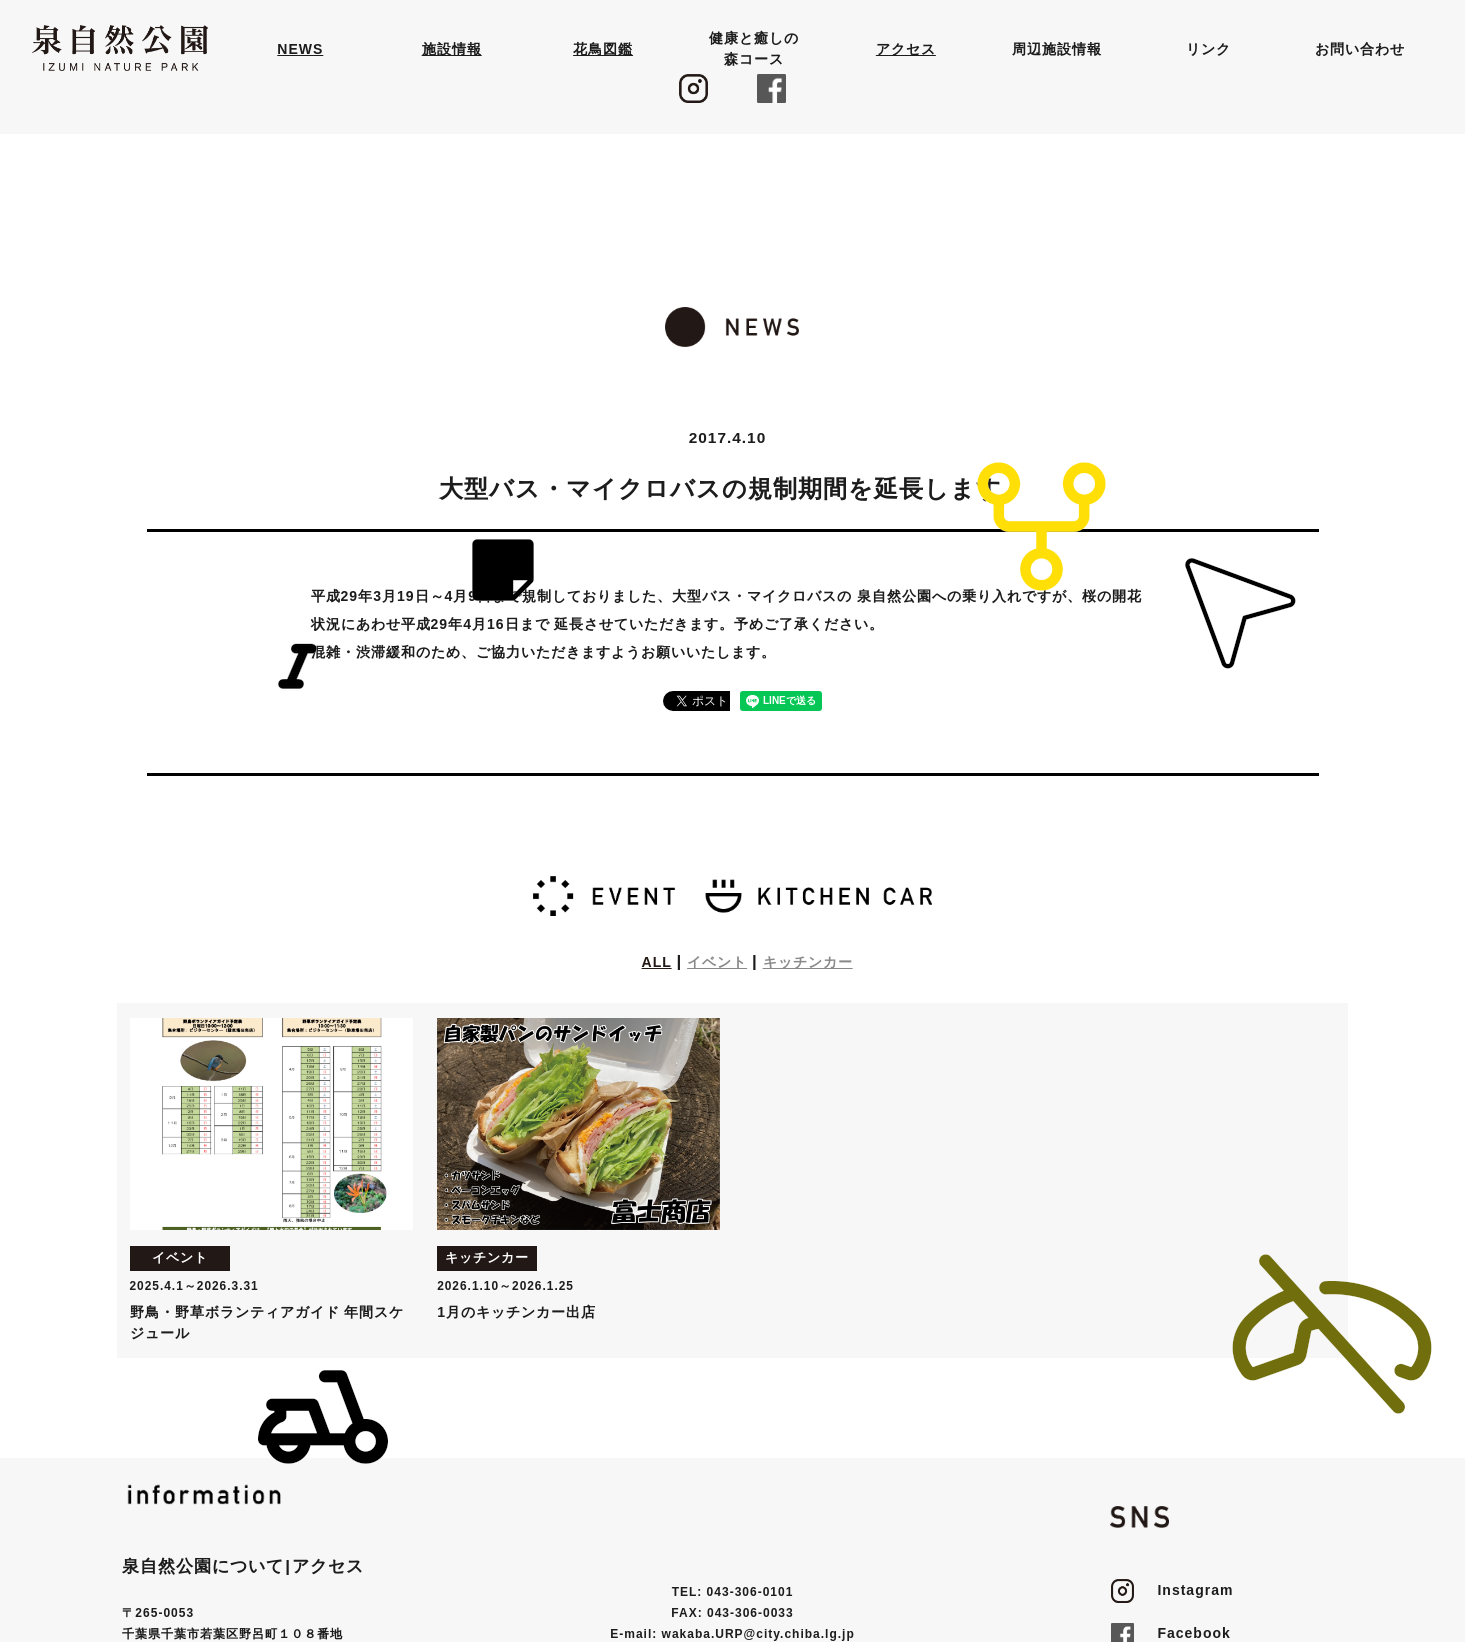  Describe the element at coordinates (323, 1421) in the screenshot. I see `select moped or scooter delivery option` at that location.